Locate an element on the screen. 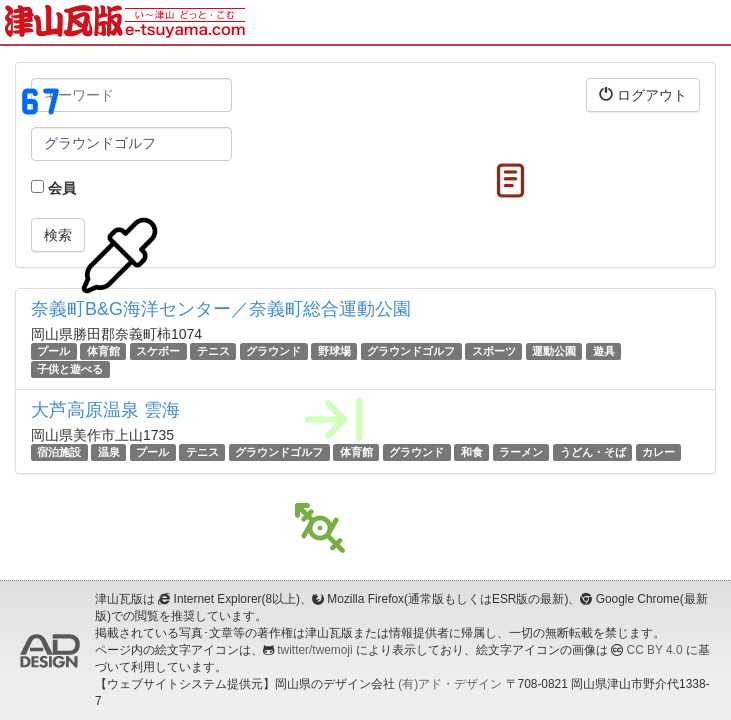 The height and width of the screenshot is (720, 731). indicates genderfluid identity option is located at coordinates (320, 528).